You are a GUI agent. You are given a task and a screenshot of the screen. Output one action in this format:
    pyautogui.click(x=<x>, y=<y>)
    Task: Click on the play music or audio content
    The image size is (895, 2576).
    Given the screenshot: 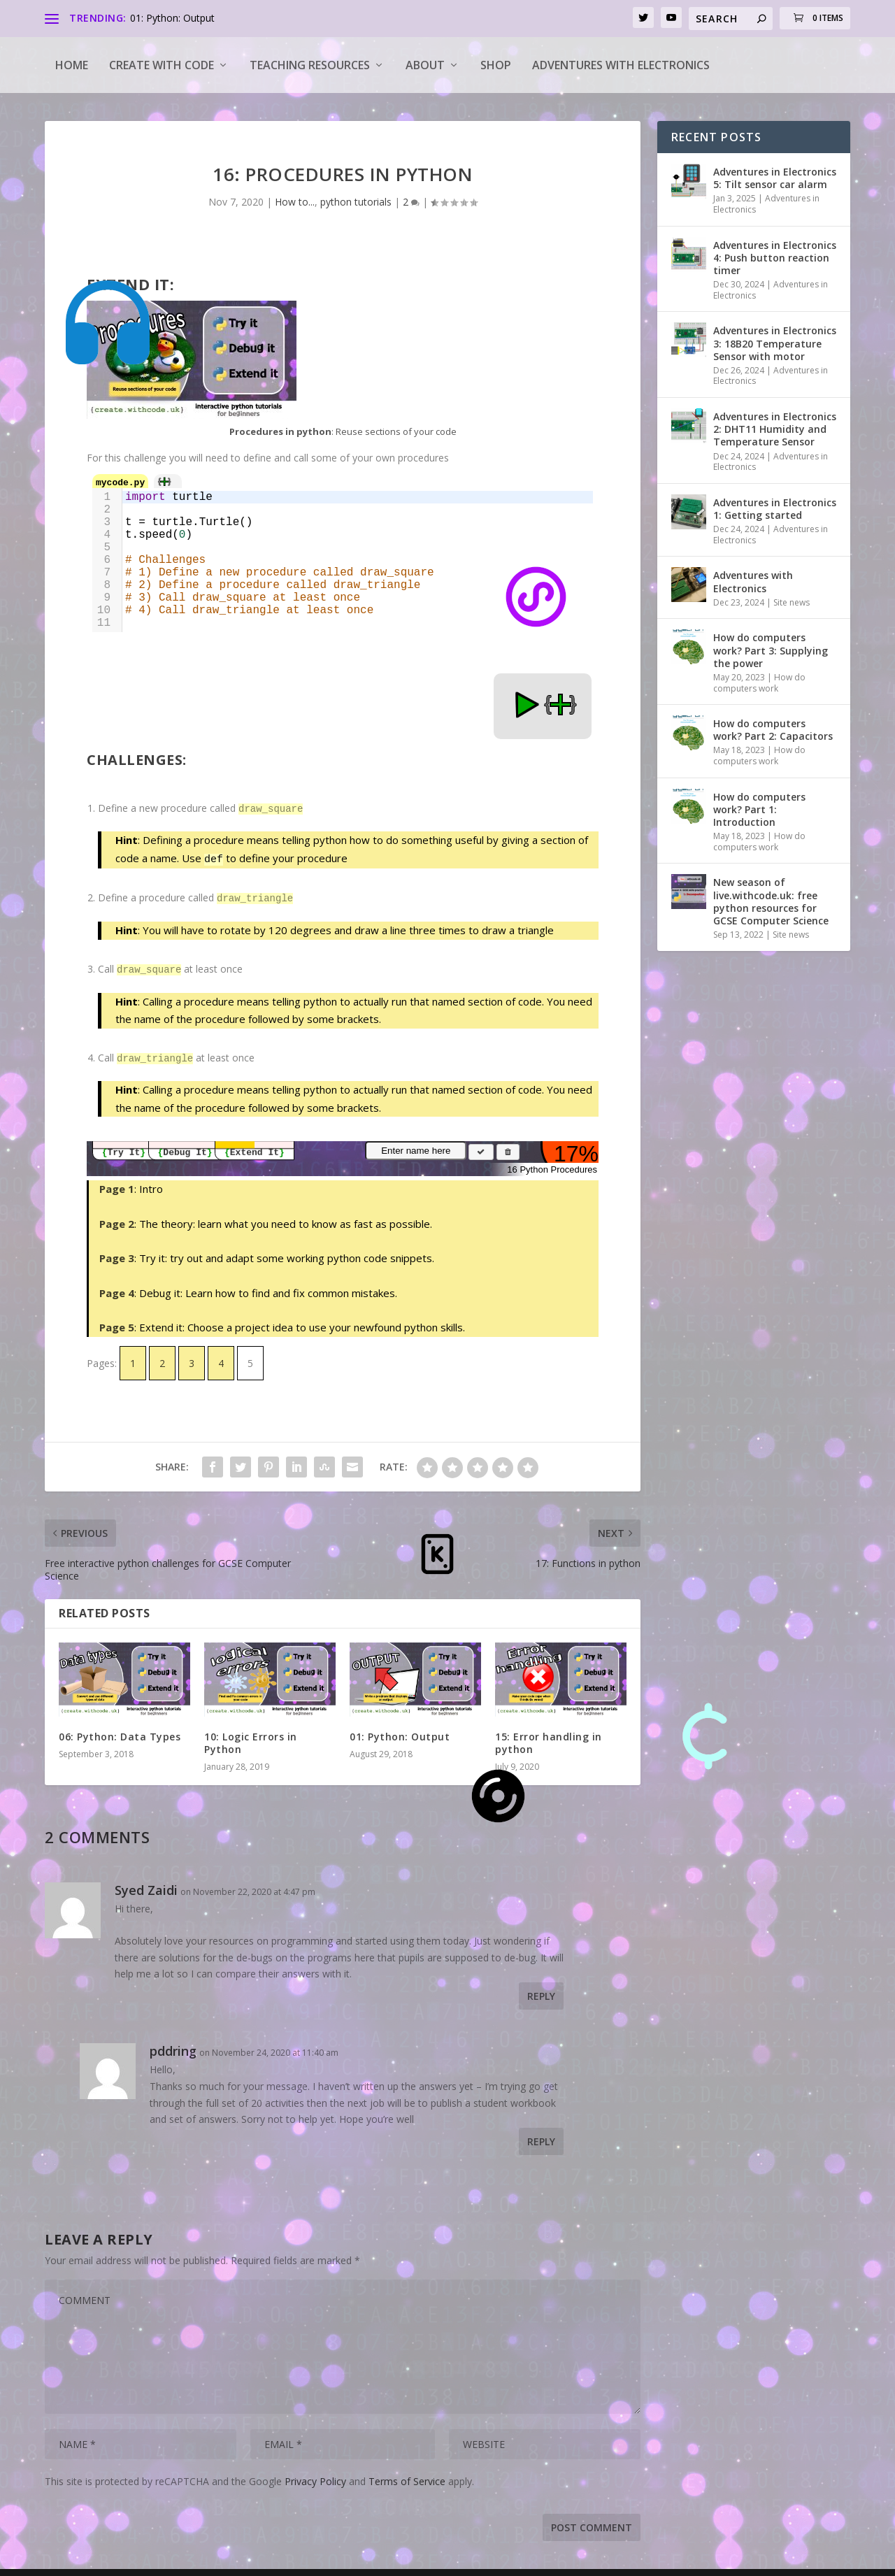 What is the action you would take?
    pyautogui.click(x=498, y=1796)
    